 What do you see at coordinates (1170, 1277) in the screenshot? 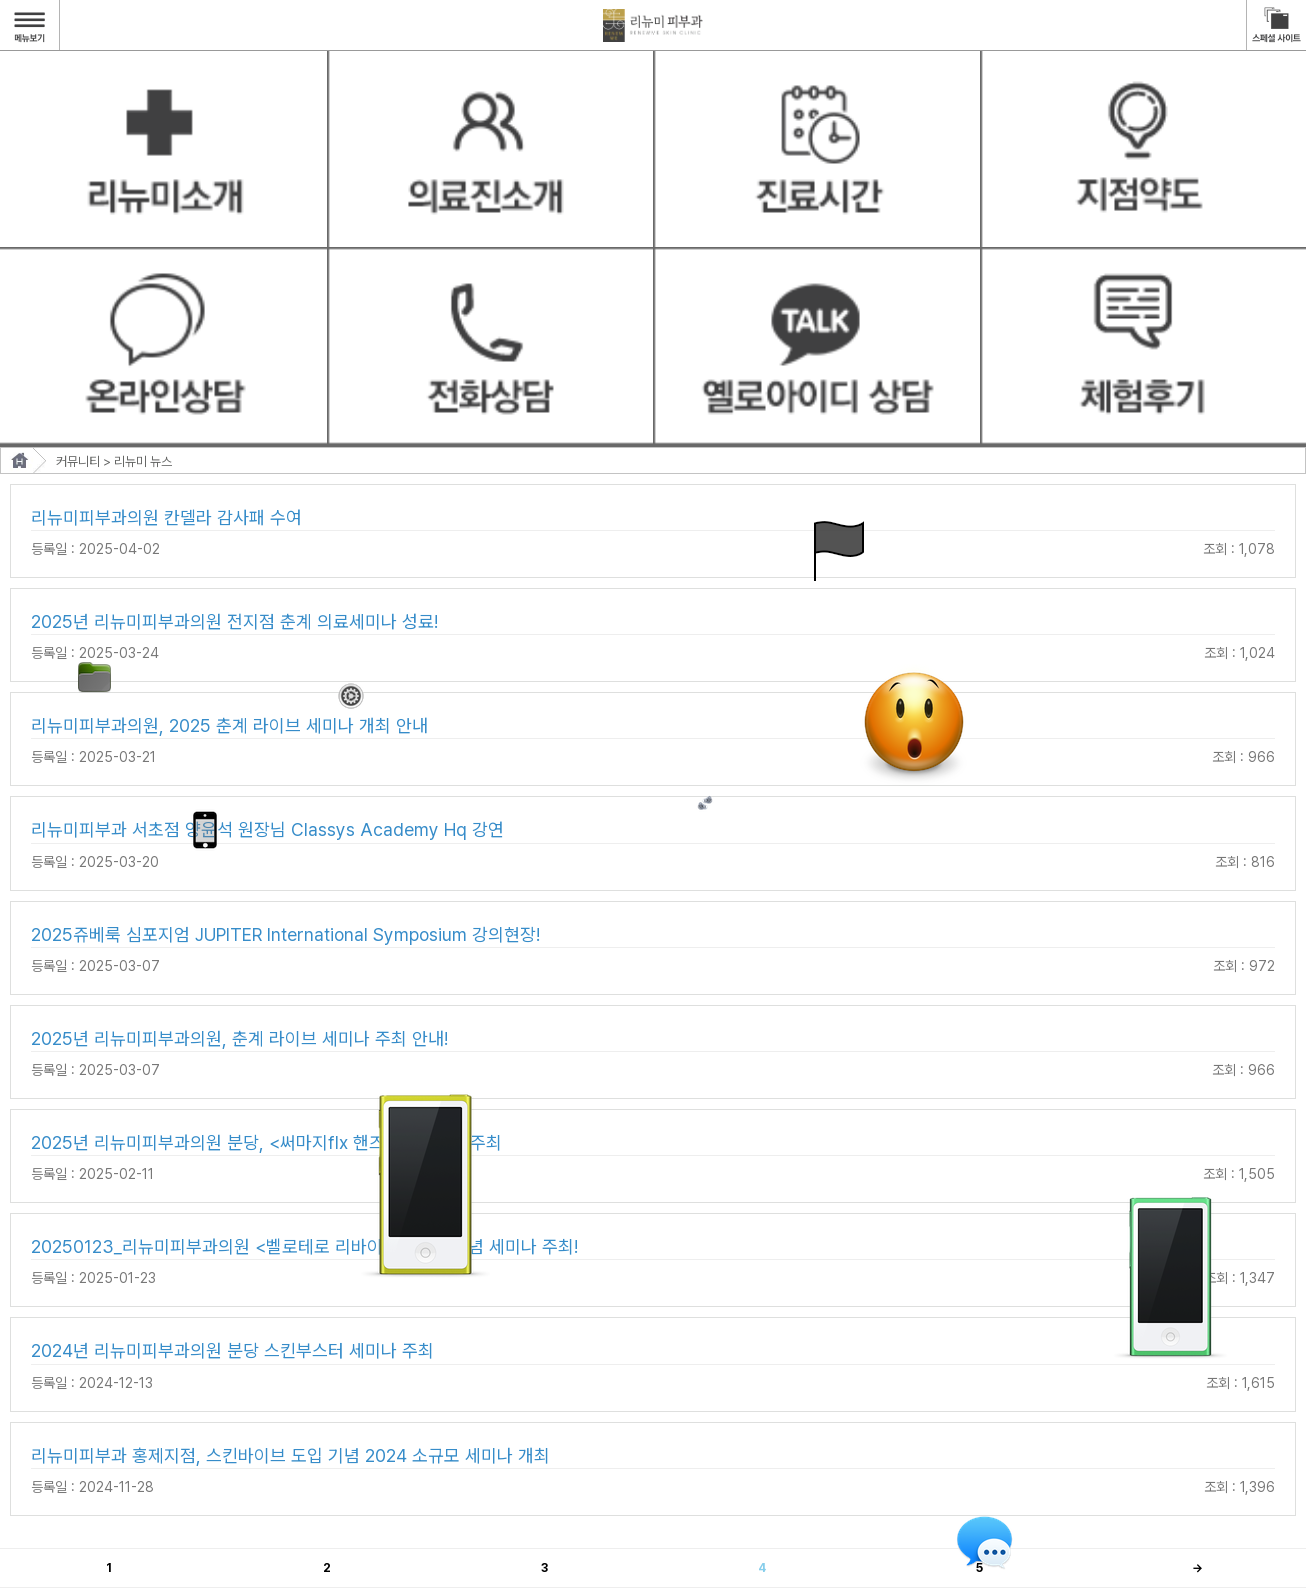
I see `iPod nano device connected` at bounding box center [1170, 1277].